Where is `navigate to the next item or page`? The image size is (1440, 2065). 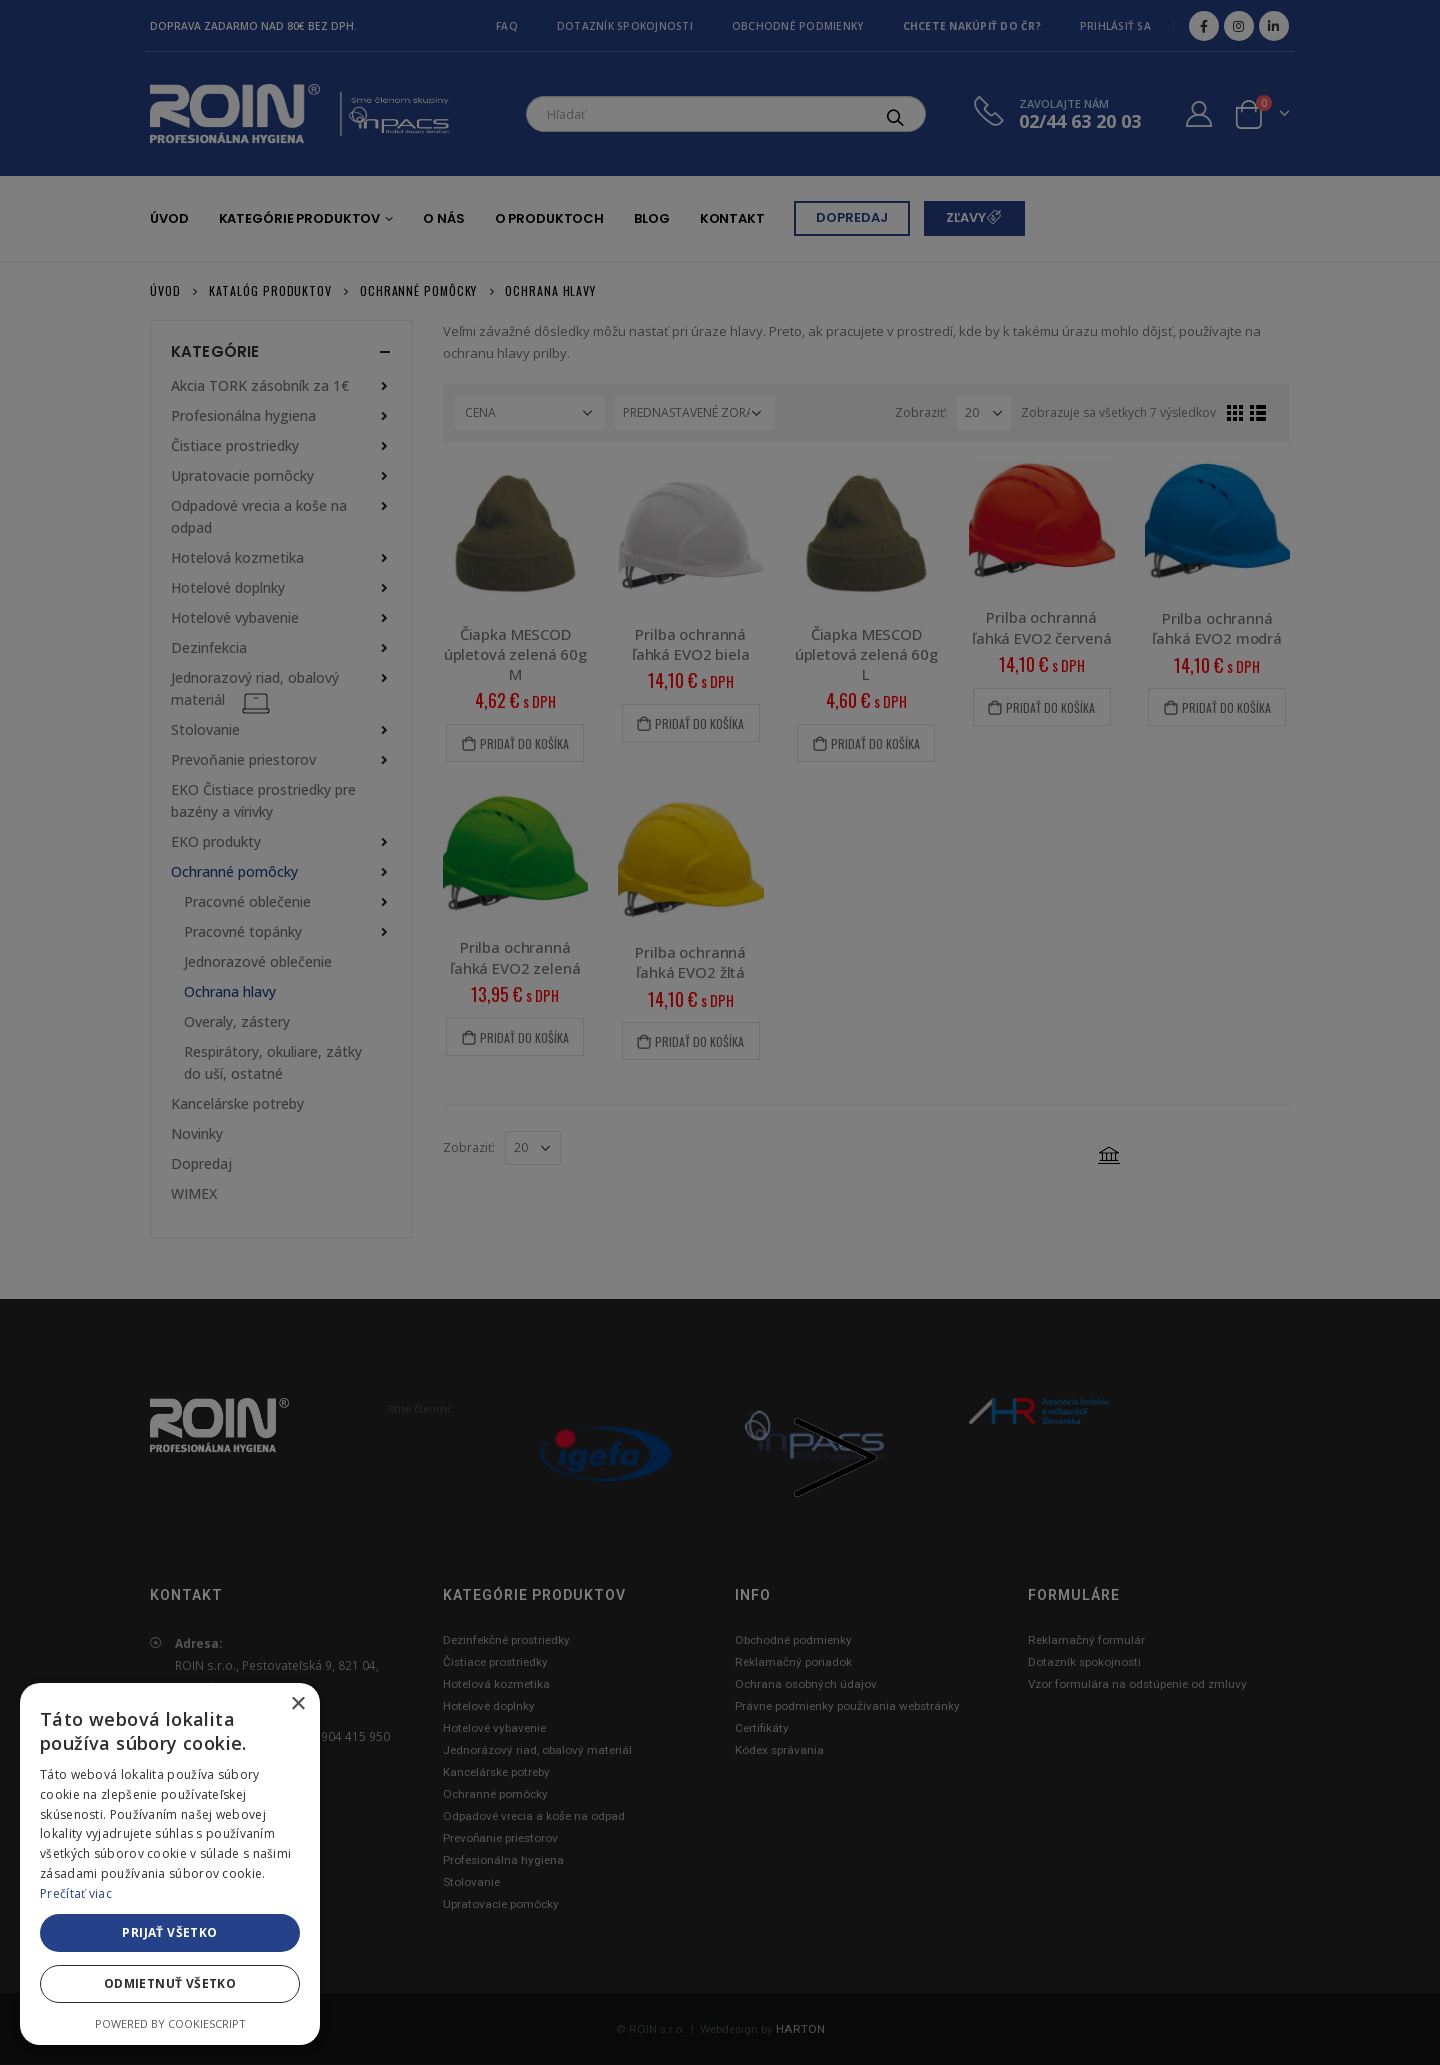 navigate to the next item or page is located at coordinates (829, 1457).